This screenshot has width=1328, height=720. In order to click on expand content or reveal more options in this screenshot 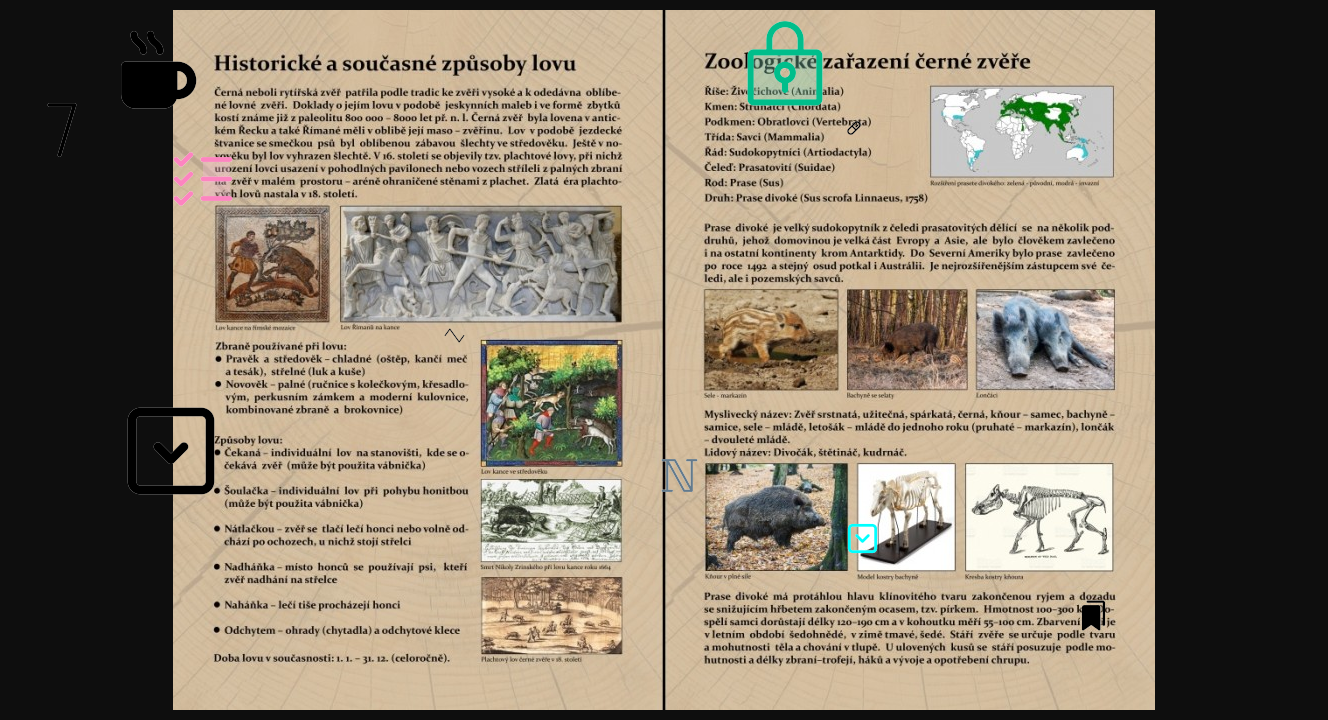, I will do `click(171, 451)`.